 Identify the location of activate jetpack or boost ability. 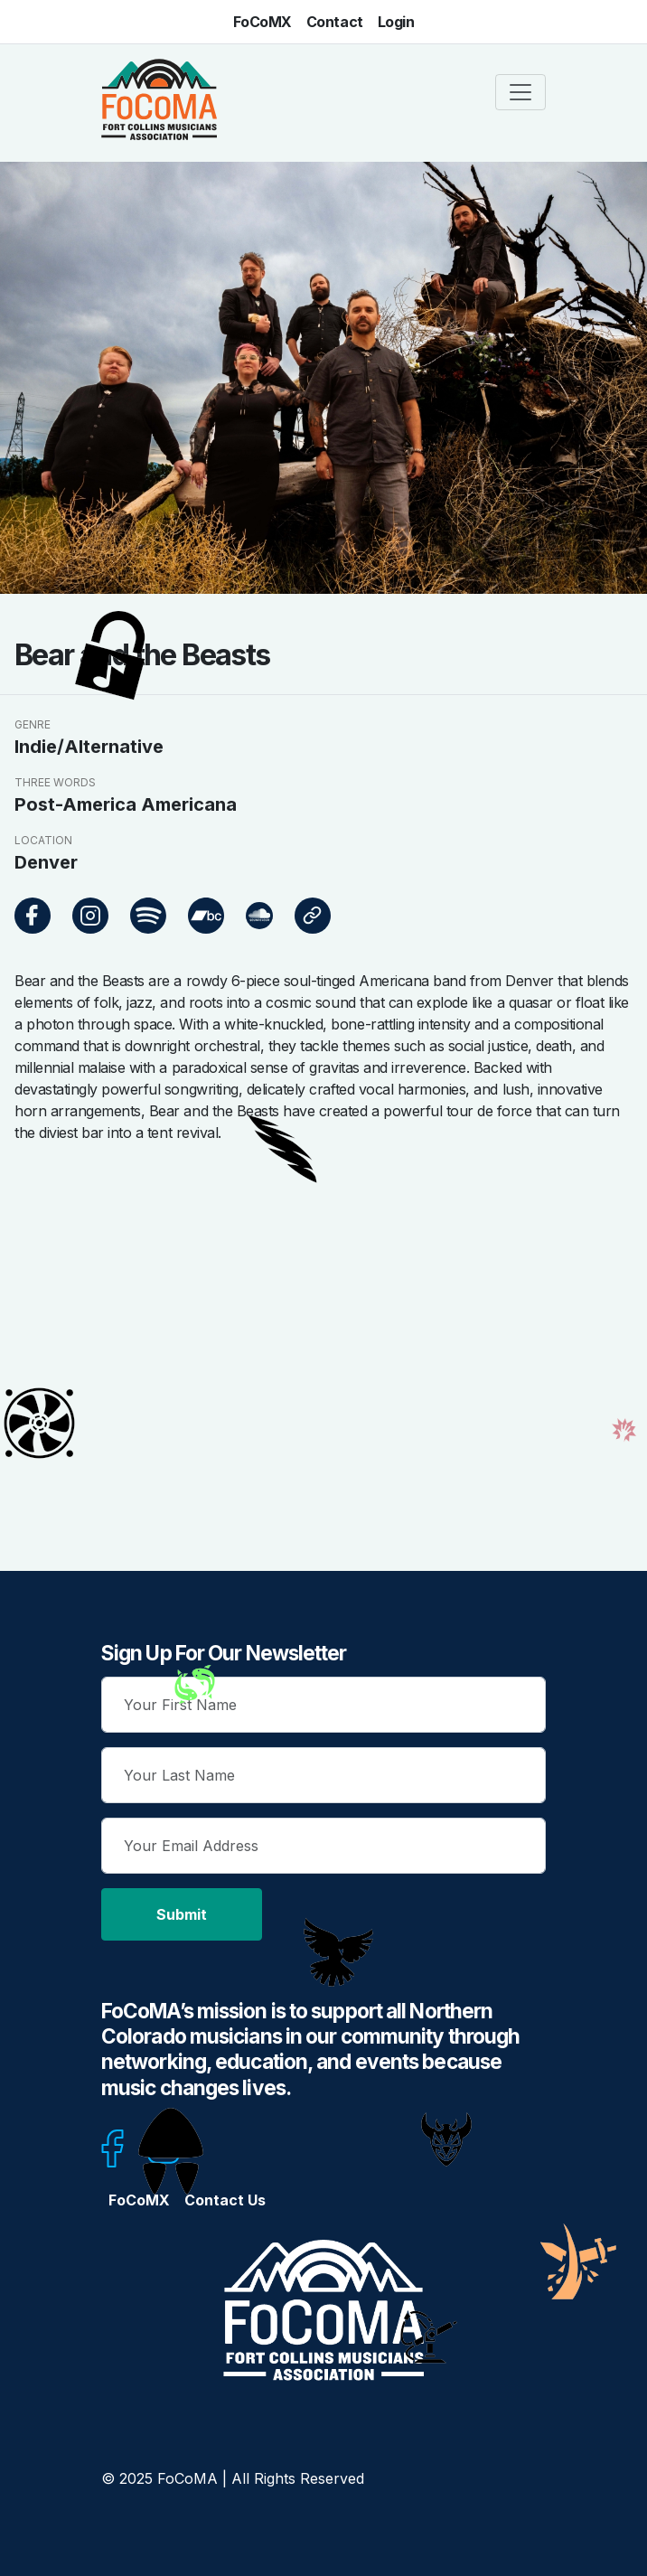
(171, 2151).